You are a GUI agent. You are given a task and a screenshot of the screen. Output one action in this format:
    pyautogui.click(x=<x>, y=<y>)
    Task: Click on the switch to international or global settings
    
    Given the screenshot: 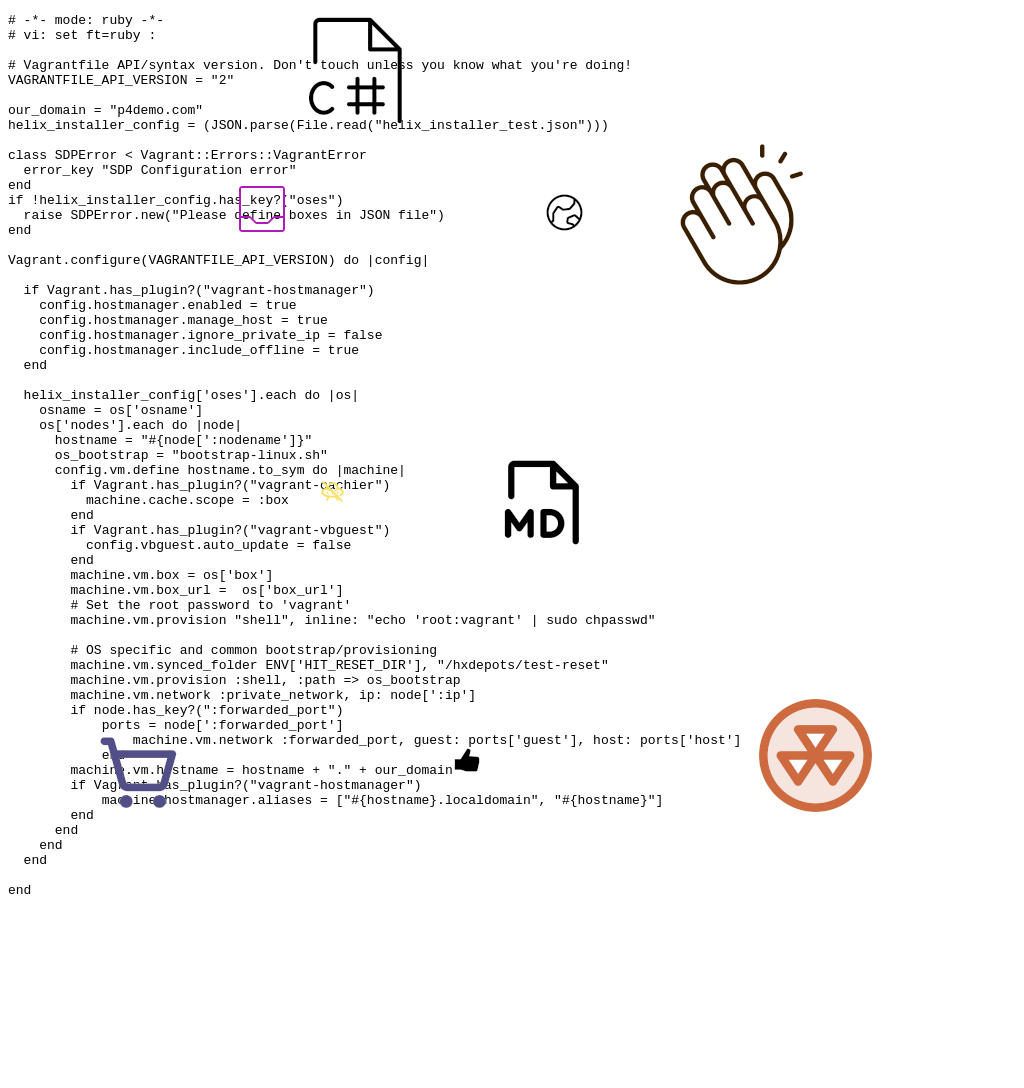 What is the action you would take?
    pyautogui.click(x=564, y=212)
    